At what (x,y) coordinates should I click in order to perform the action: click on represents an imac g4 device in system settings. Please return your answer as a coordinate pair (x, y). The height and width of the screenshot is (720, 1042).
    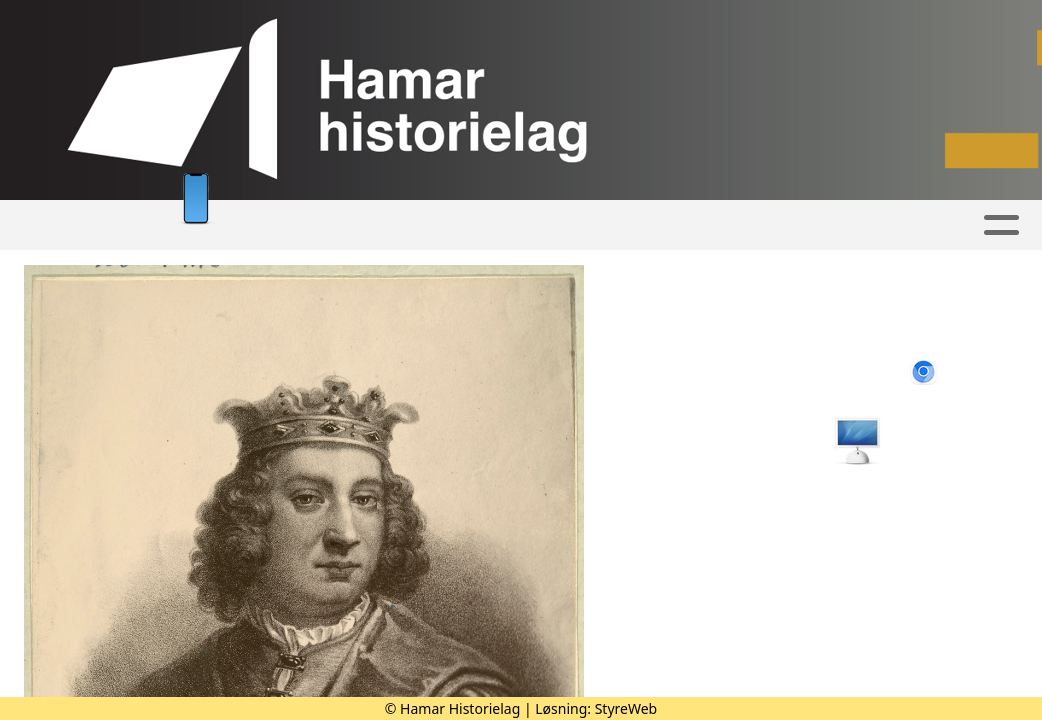
    Looking at the image, I should click on (857, 439).